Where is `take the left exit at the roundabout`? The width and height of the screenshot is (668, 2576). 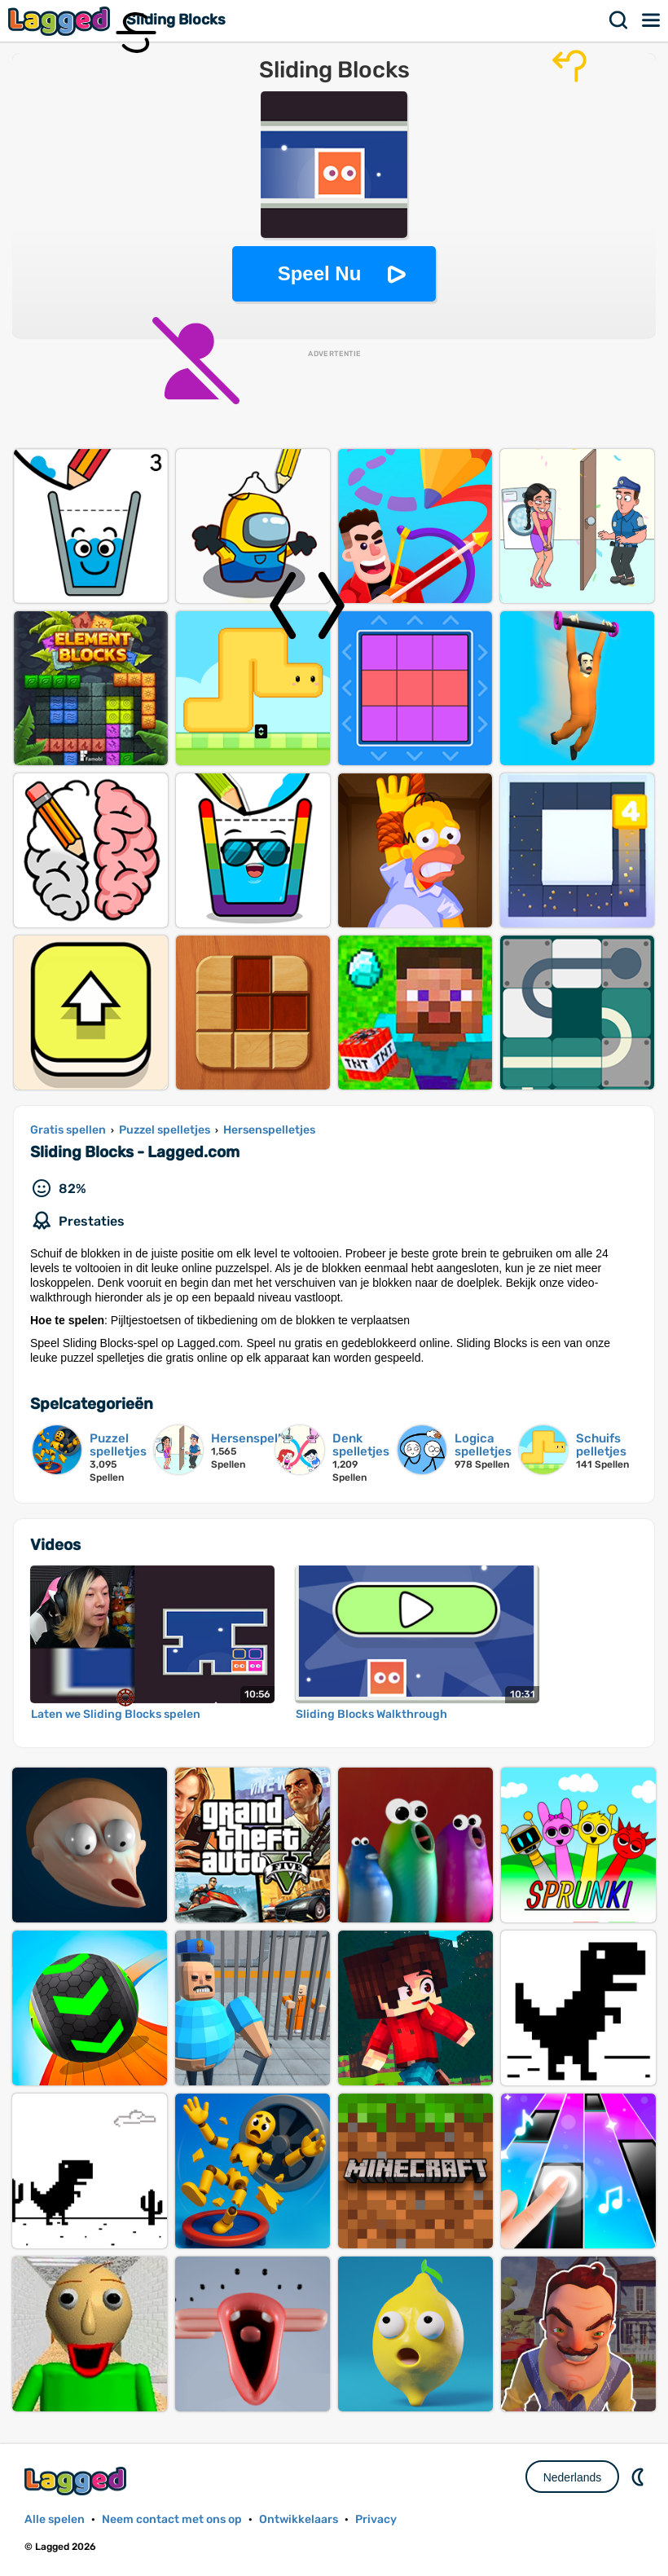
take the left exit at the roundabout is located at coordinates (569, 65).